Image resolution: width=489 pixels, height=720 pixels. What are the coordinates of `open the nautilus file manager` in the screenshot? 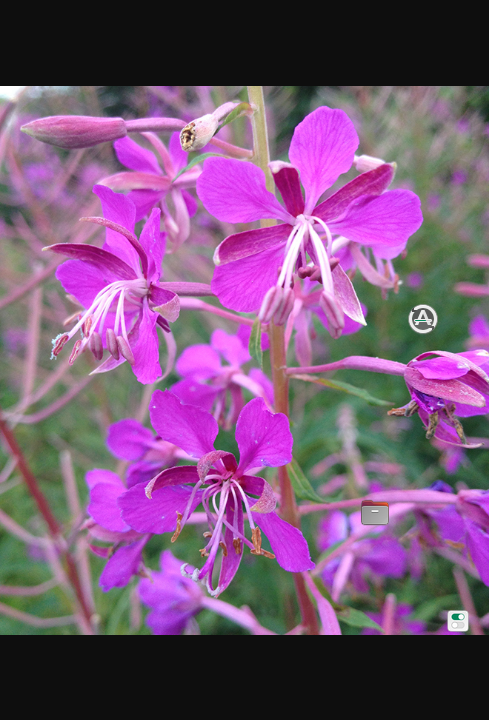 It's located at (375, 512).